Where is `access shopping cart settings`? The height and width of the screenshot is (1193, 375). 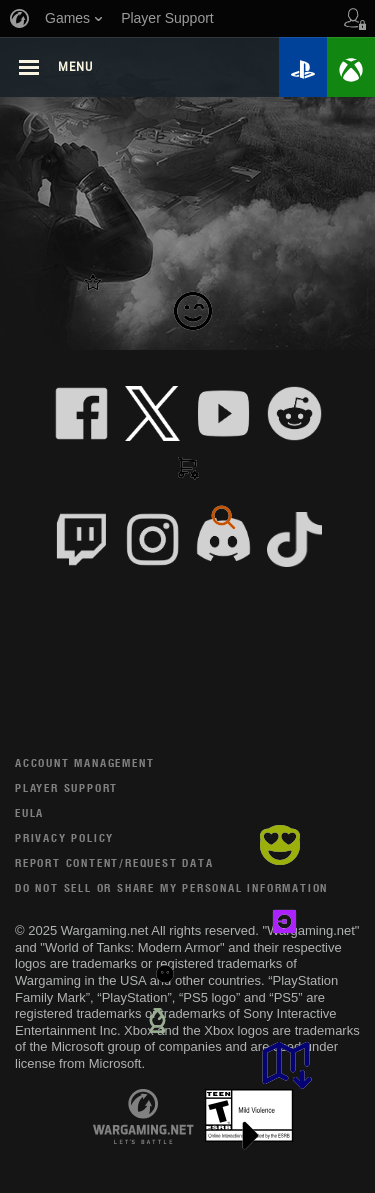
access shopping cart settings is located at coordinates (187, 467).